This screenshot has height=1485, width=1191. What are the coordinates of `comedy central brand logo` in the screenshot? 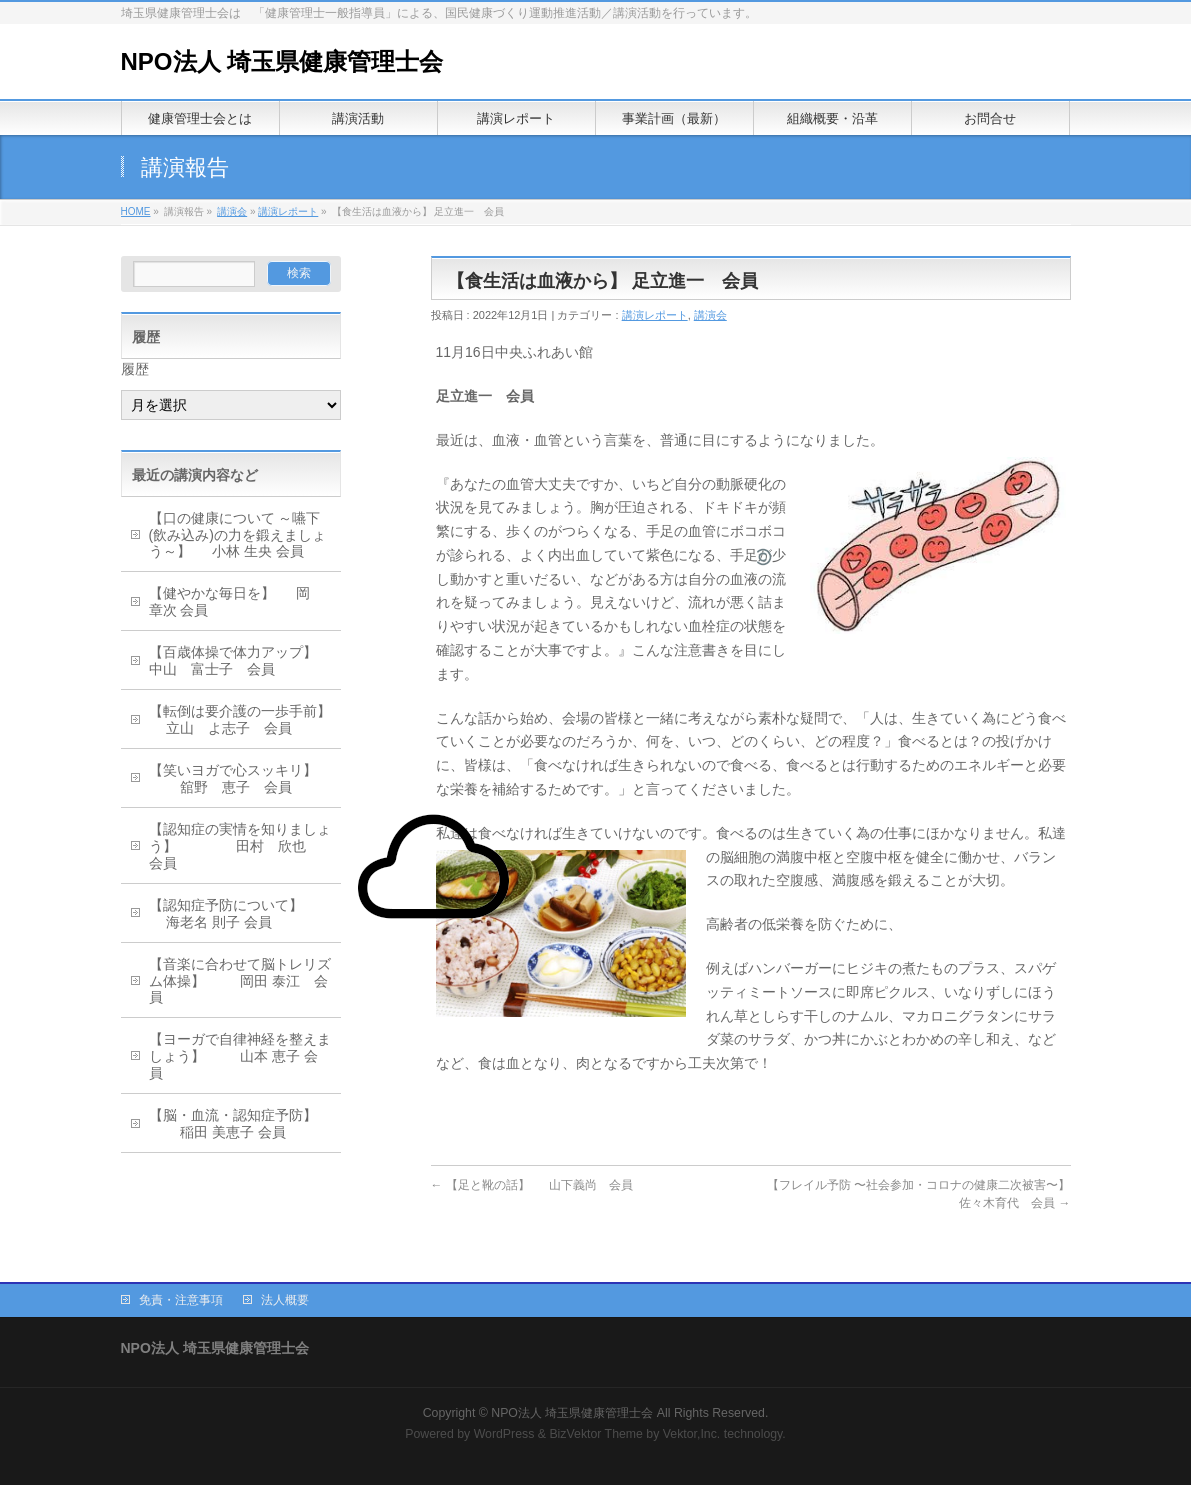 It's located at (764, 557).